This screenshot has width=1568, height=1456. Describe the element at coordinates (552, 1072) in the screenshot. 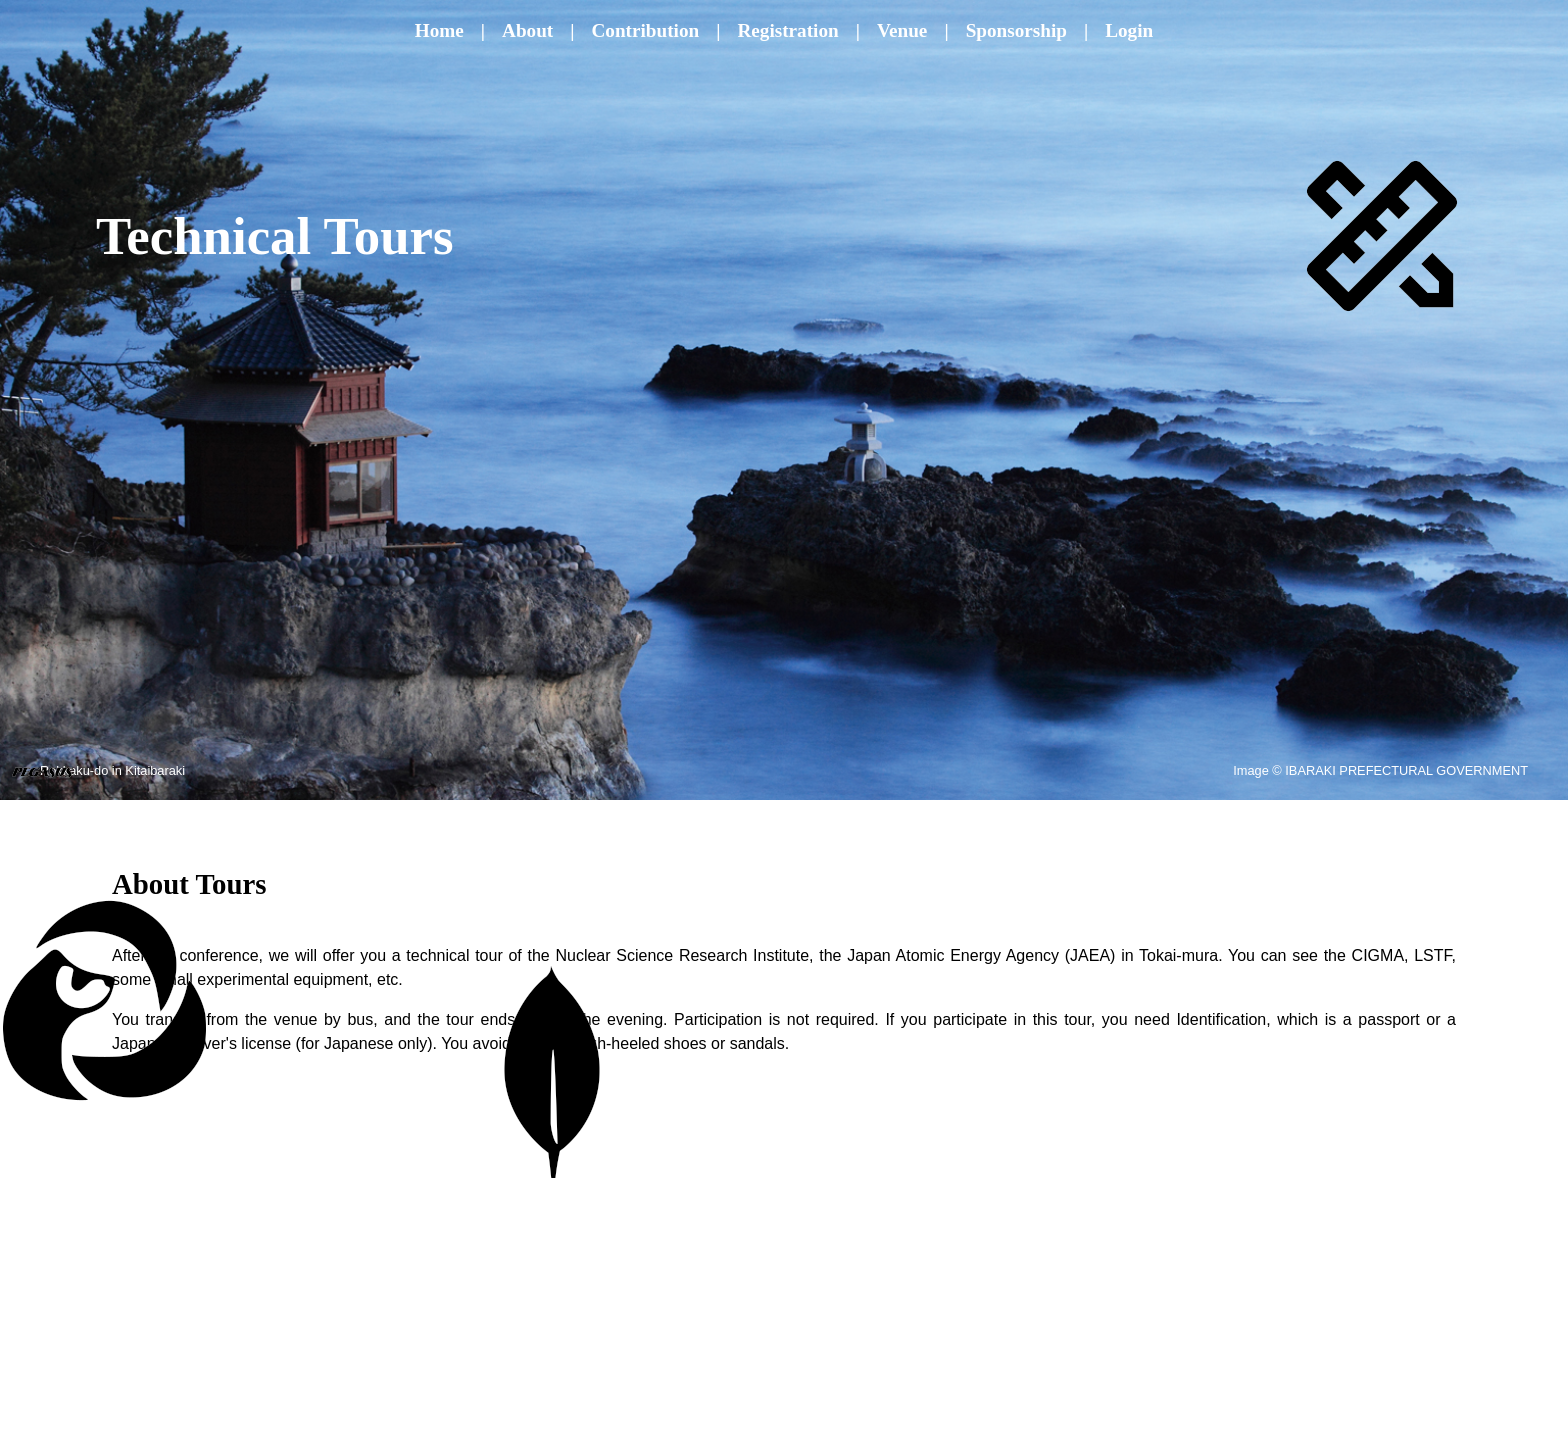

I see `MongoDB database service logo` at that location.